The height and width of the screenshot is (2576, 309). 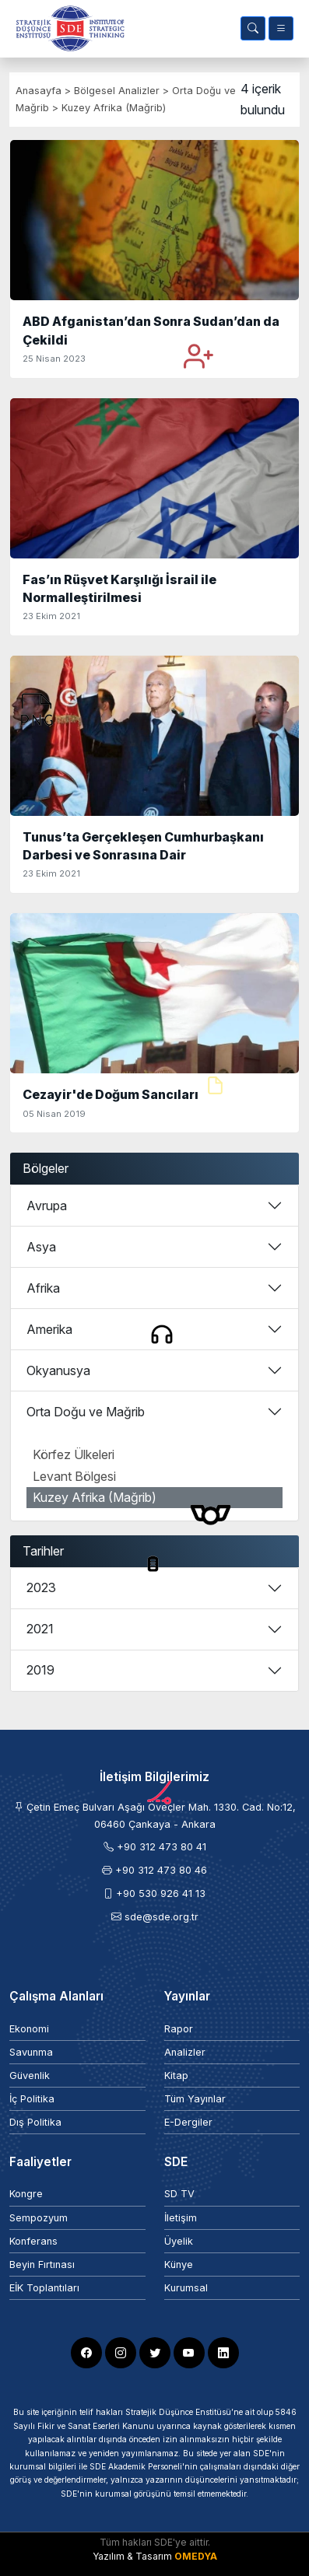 What do you see at coordinates (159, 1792) in the screenshot?
I see `adjust animation easing curve` at bounding box center [159, 1792].